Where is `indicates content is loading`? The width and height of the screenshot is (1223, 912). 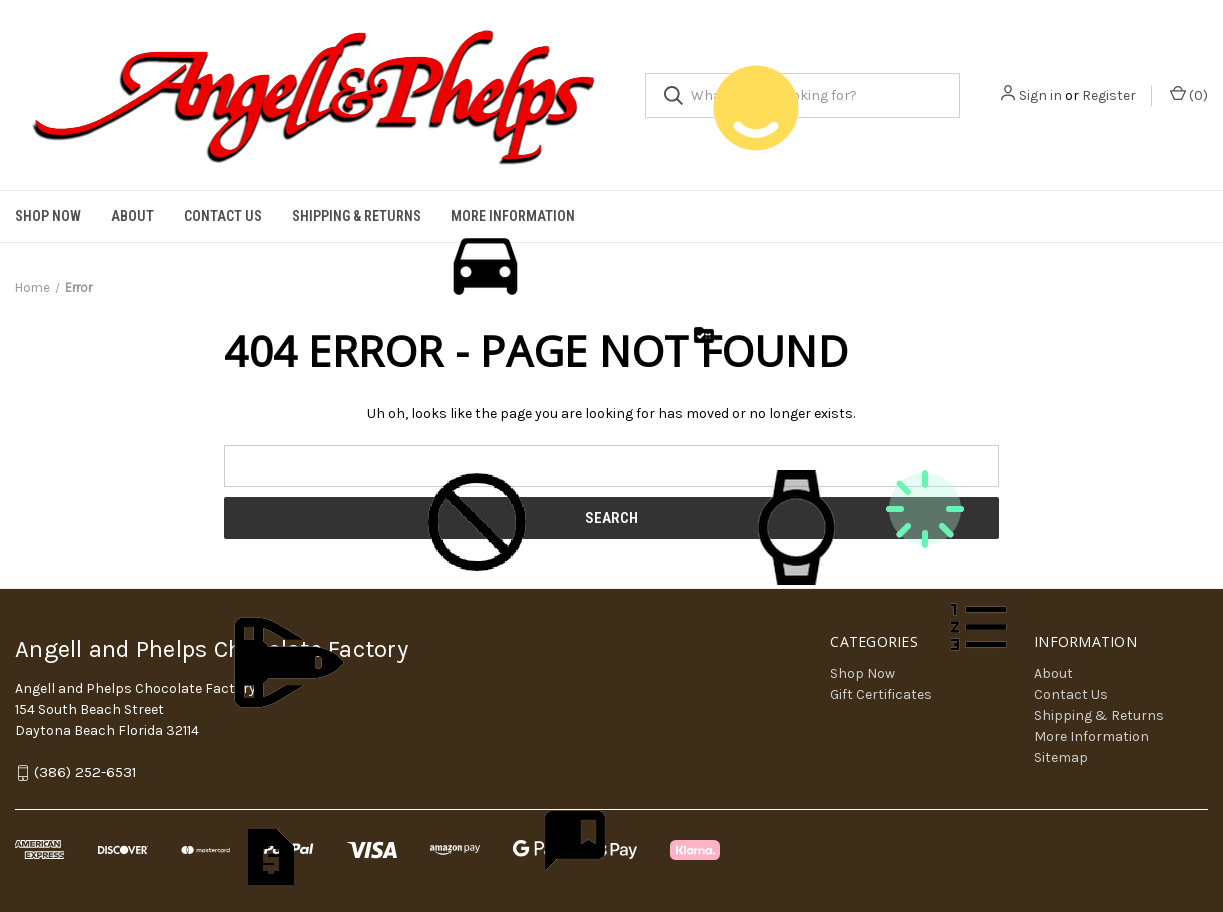
indicates content is loading is located at coordinates (925, 509).